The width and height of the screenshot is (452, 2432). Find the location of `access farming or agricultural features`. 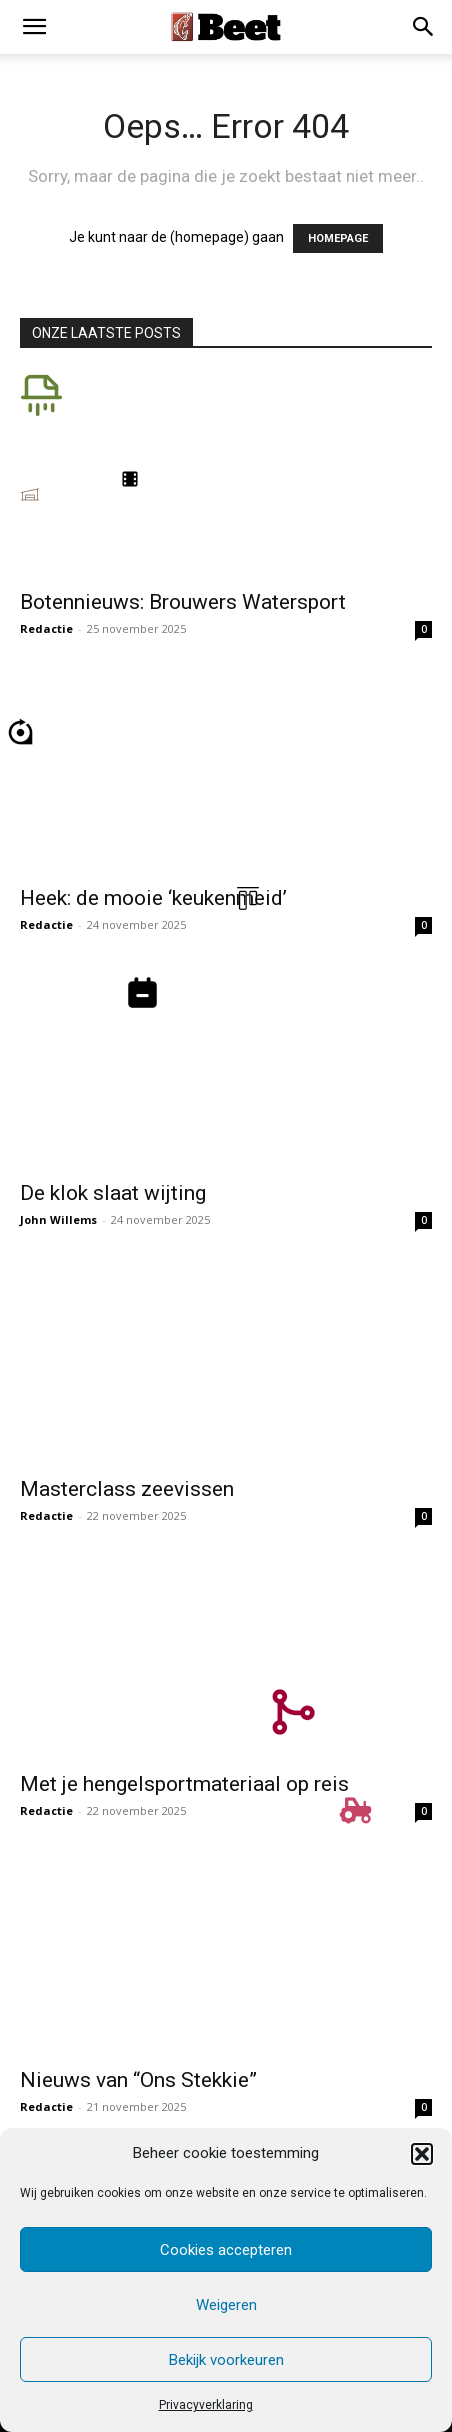

access farming or agricultural features is located at coordinates (355, 1809).